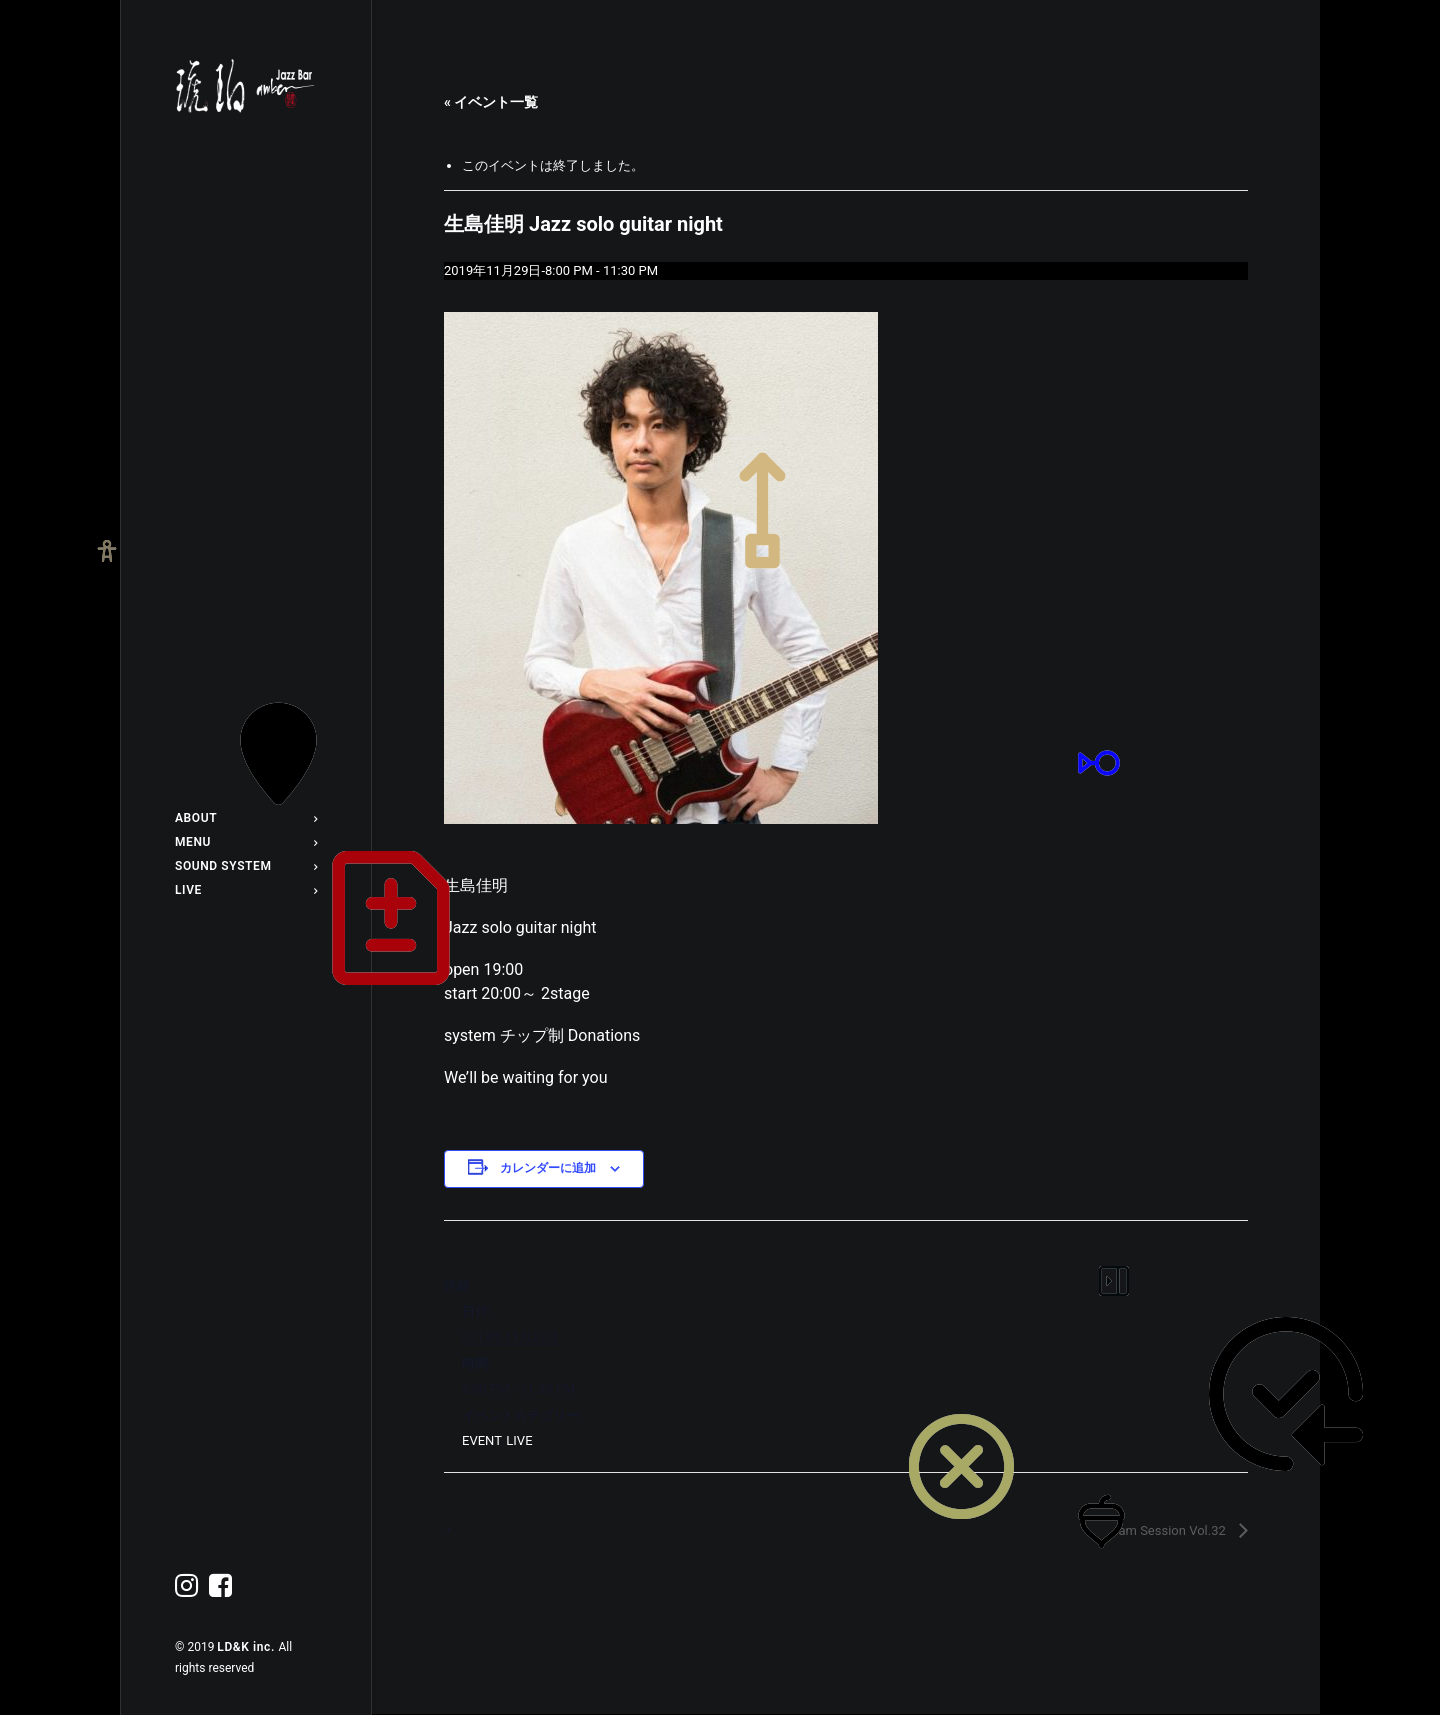 This screenshot has width=1440, height=1715. What do you see at coordinates (1286, 1394) in the screenshot?
I see `indicates a tracked issue has been closed and completed` at bounding box center [1286, 1394].